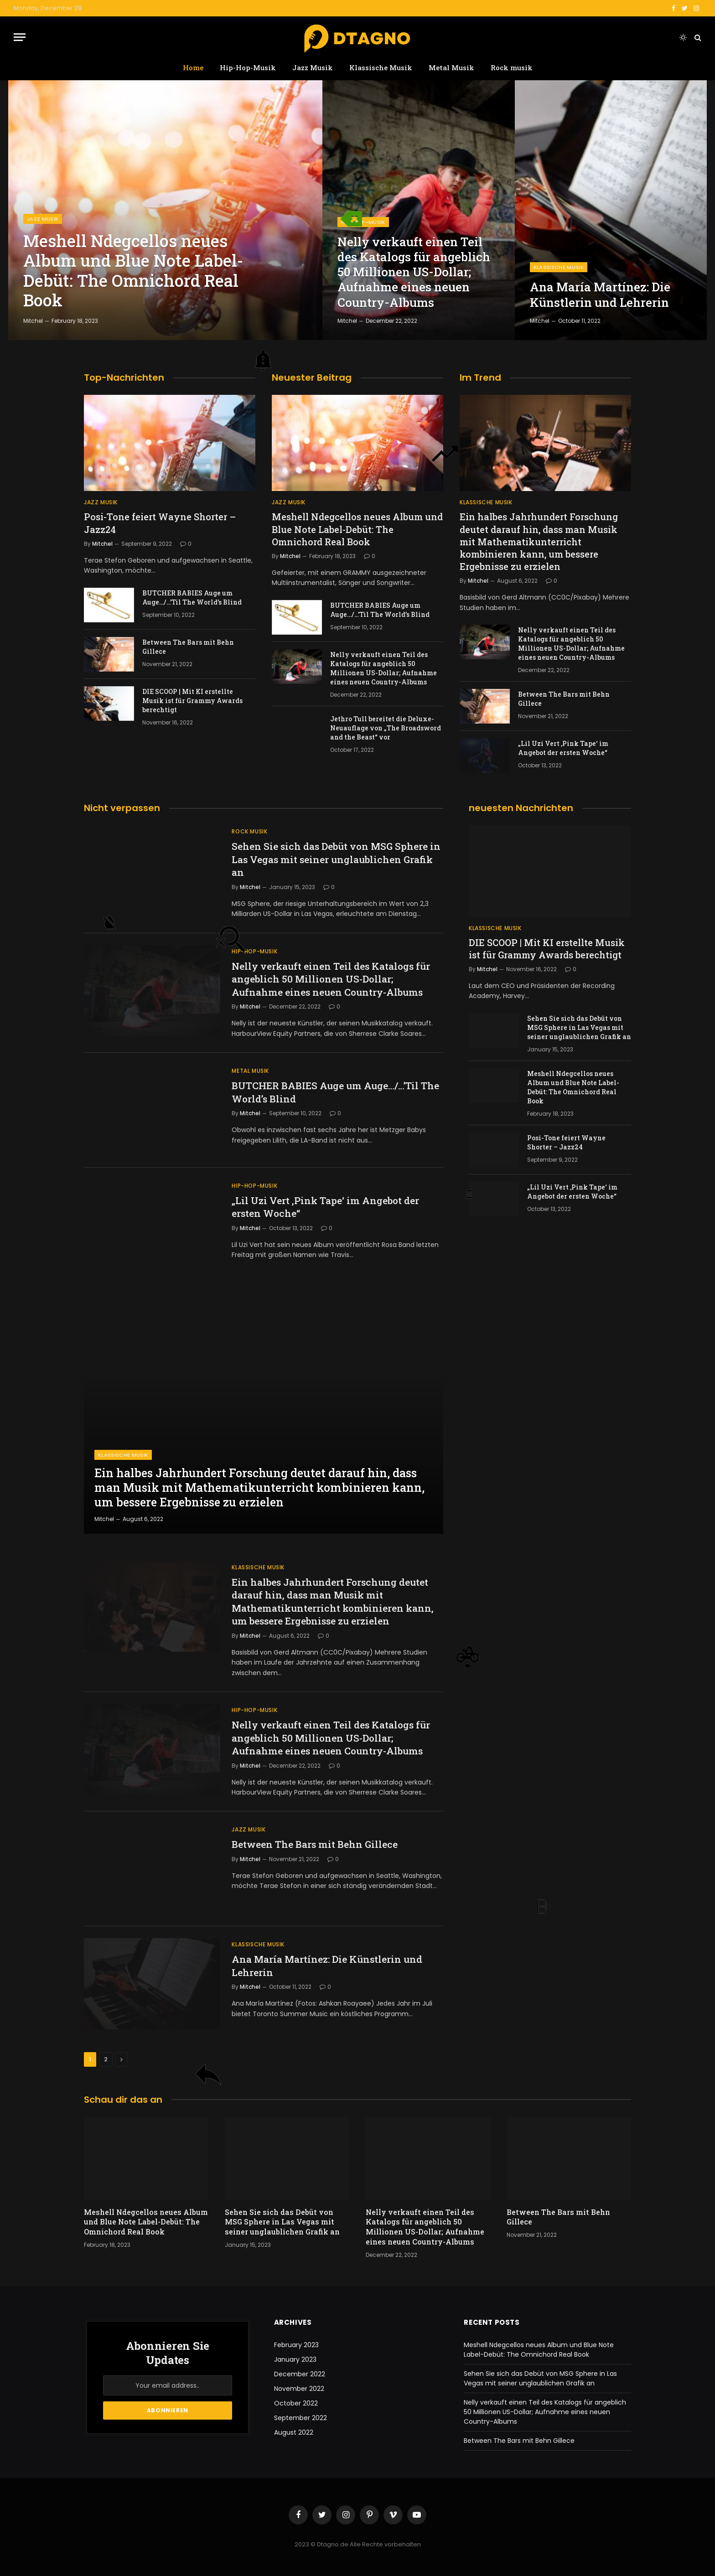 The height and width of the screenshot is (2576, 715). Describe the element at coordinates (469, 1194) in the screenshot. I see `download a system update to your device` at that location.